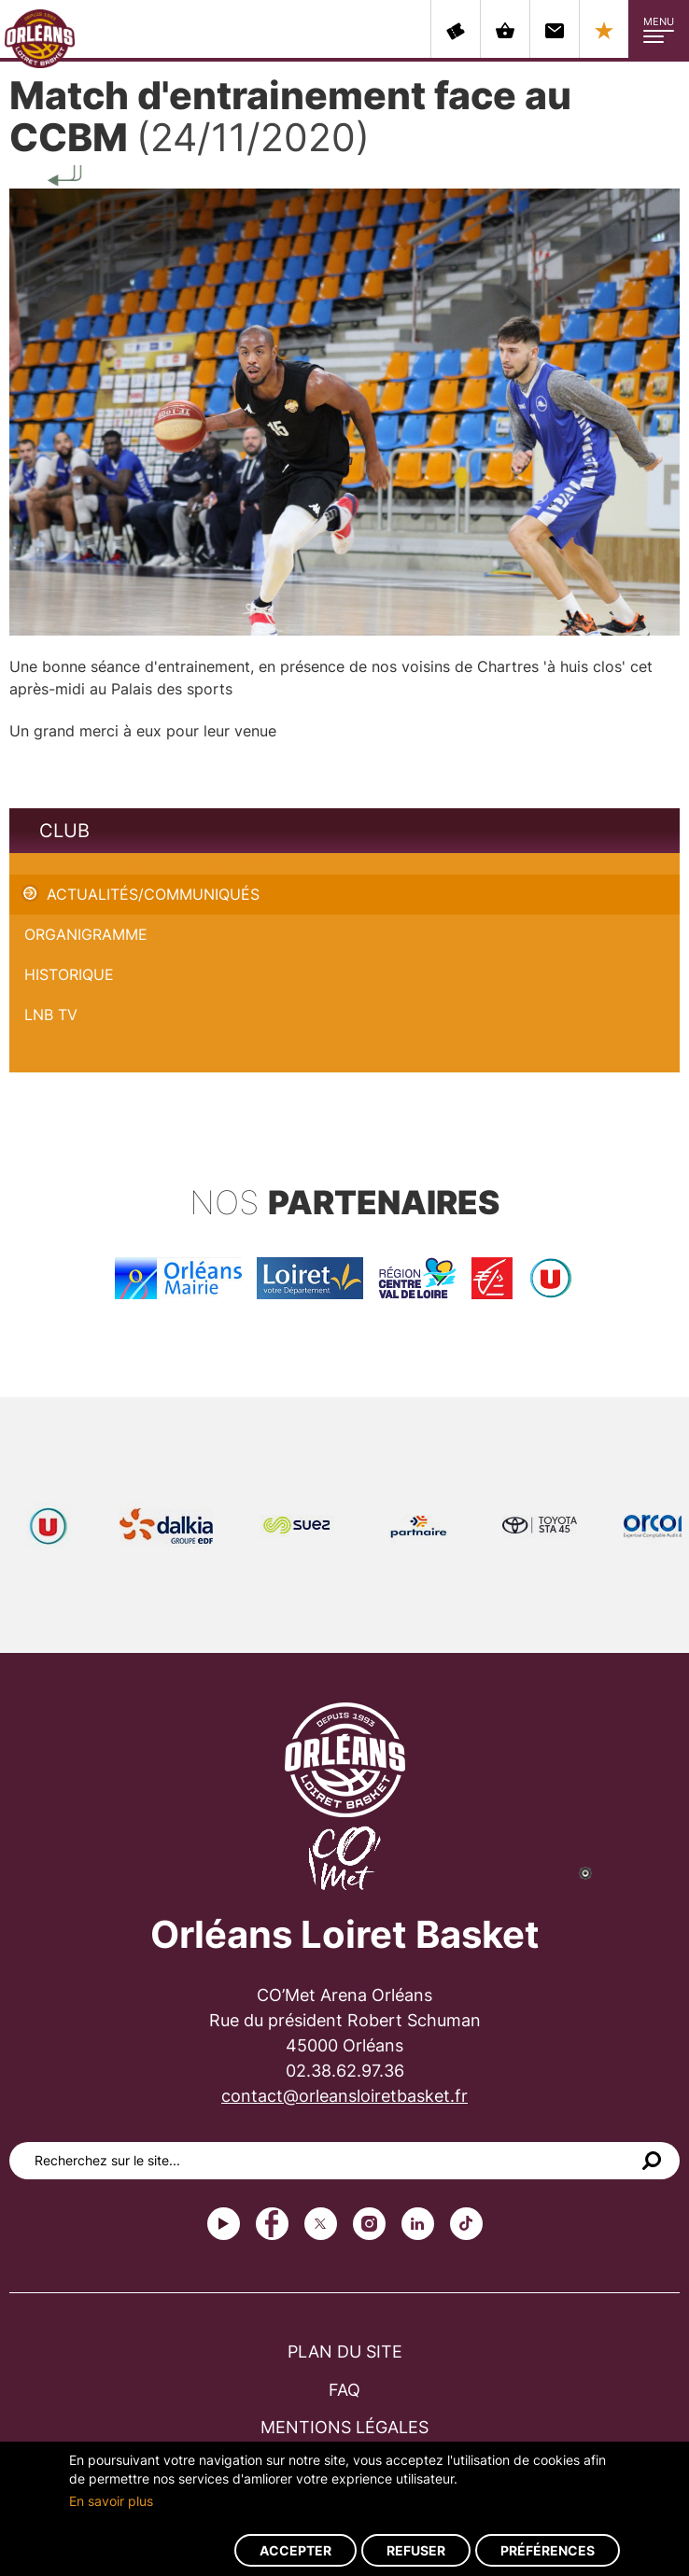 Image resolution: width=689 pixels, height=2576 pixels. What do you see at coordinates (63, 173) in the screenshot?
I see `reply to all recipients in an email thread` at bounding box center [63, 173].